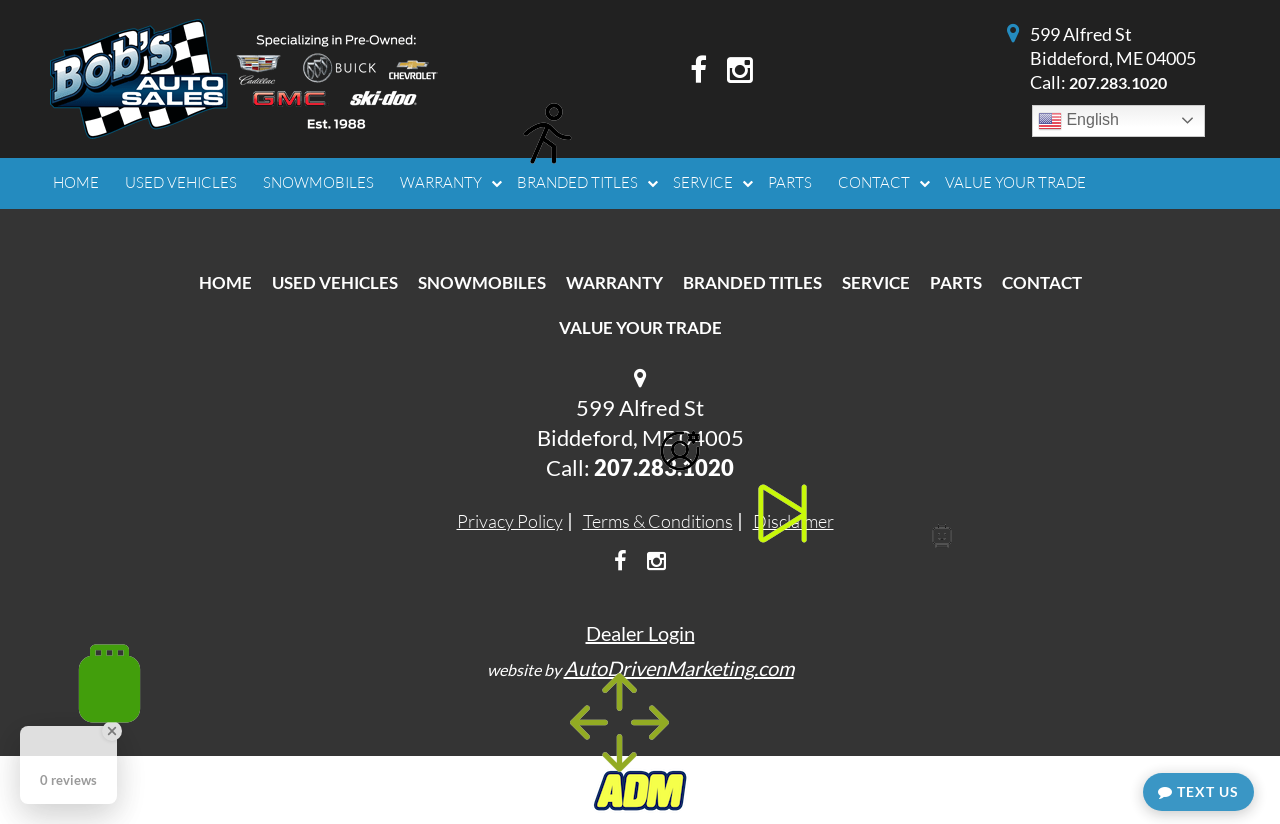 This screenshot has width=1280, height=824. Describe the element at coordinates (547, 133) in the screenshot. I see `indicates walking directions or pedestrian mode` at that location.